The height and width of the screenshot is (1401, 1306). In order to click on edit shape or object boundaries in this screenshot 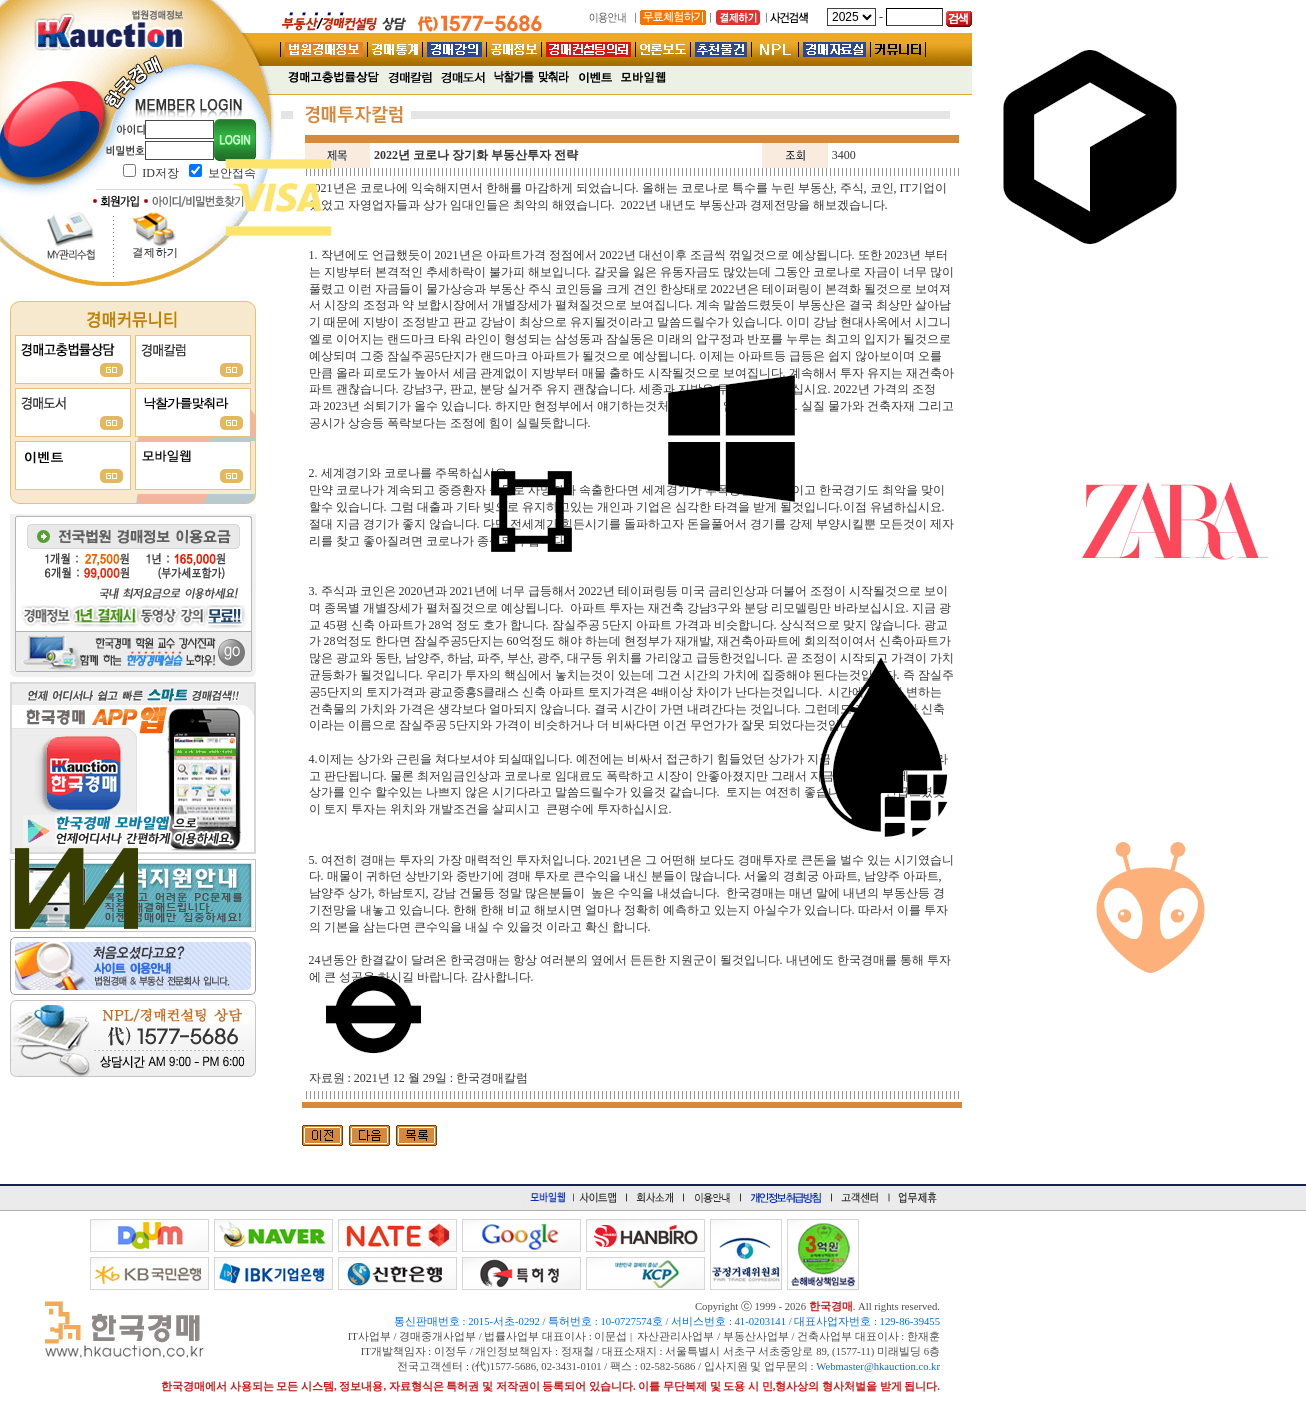, I will do `click(531, 511)`.